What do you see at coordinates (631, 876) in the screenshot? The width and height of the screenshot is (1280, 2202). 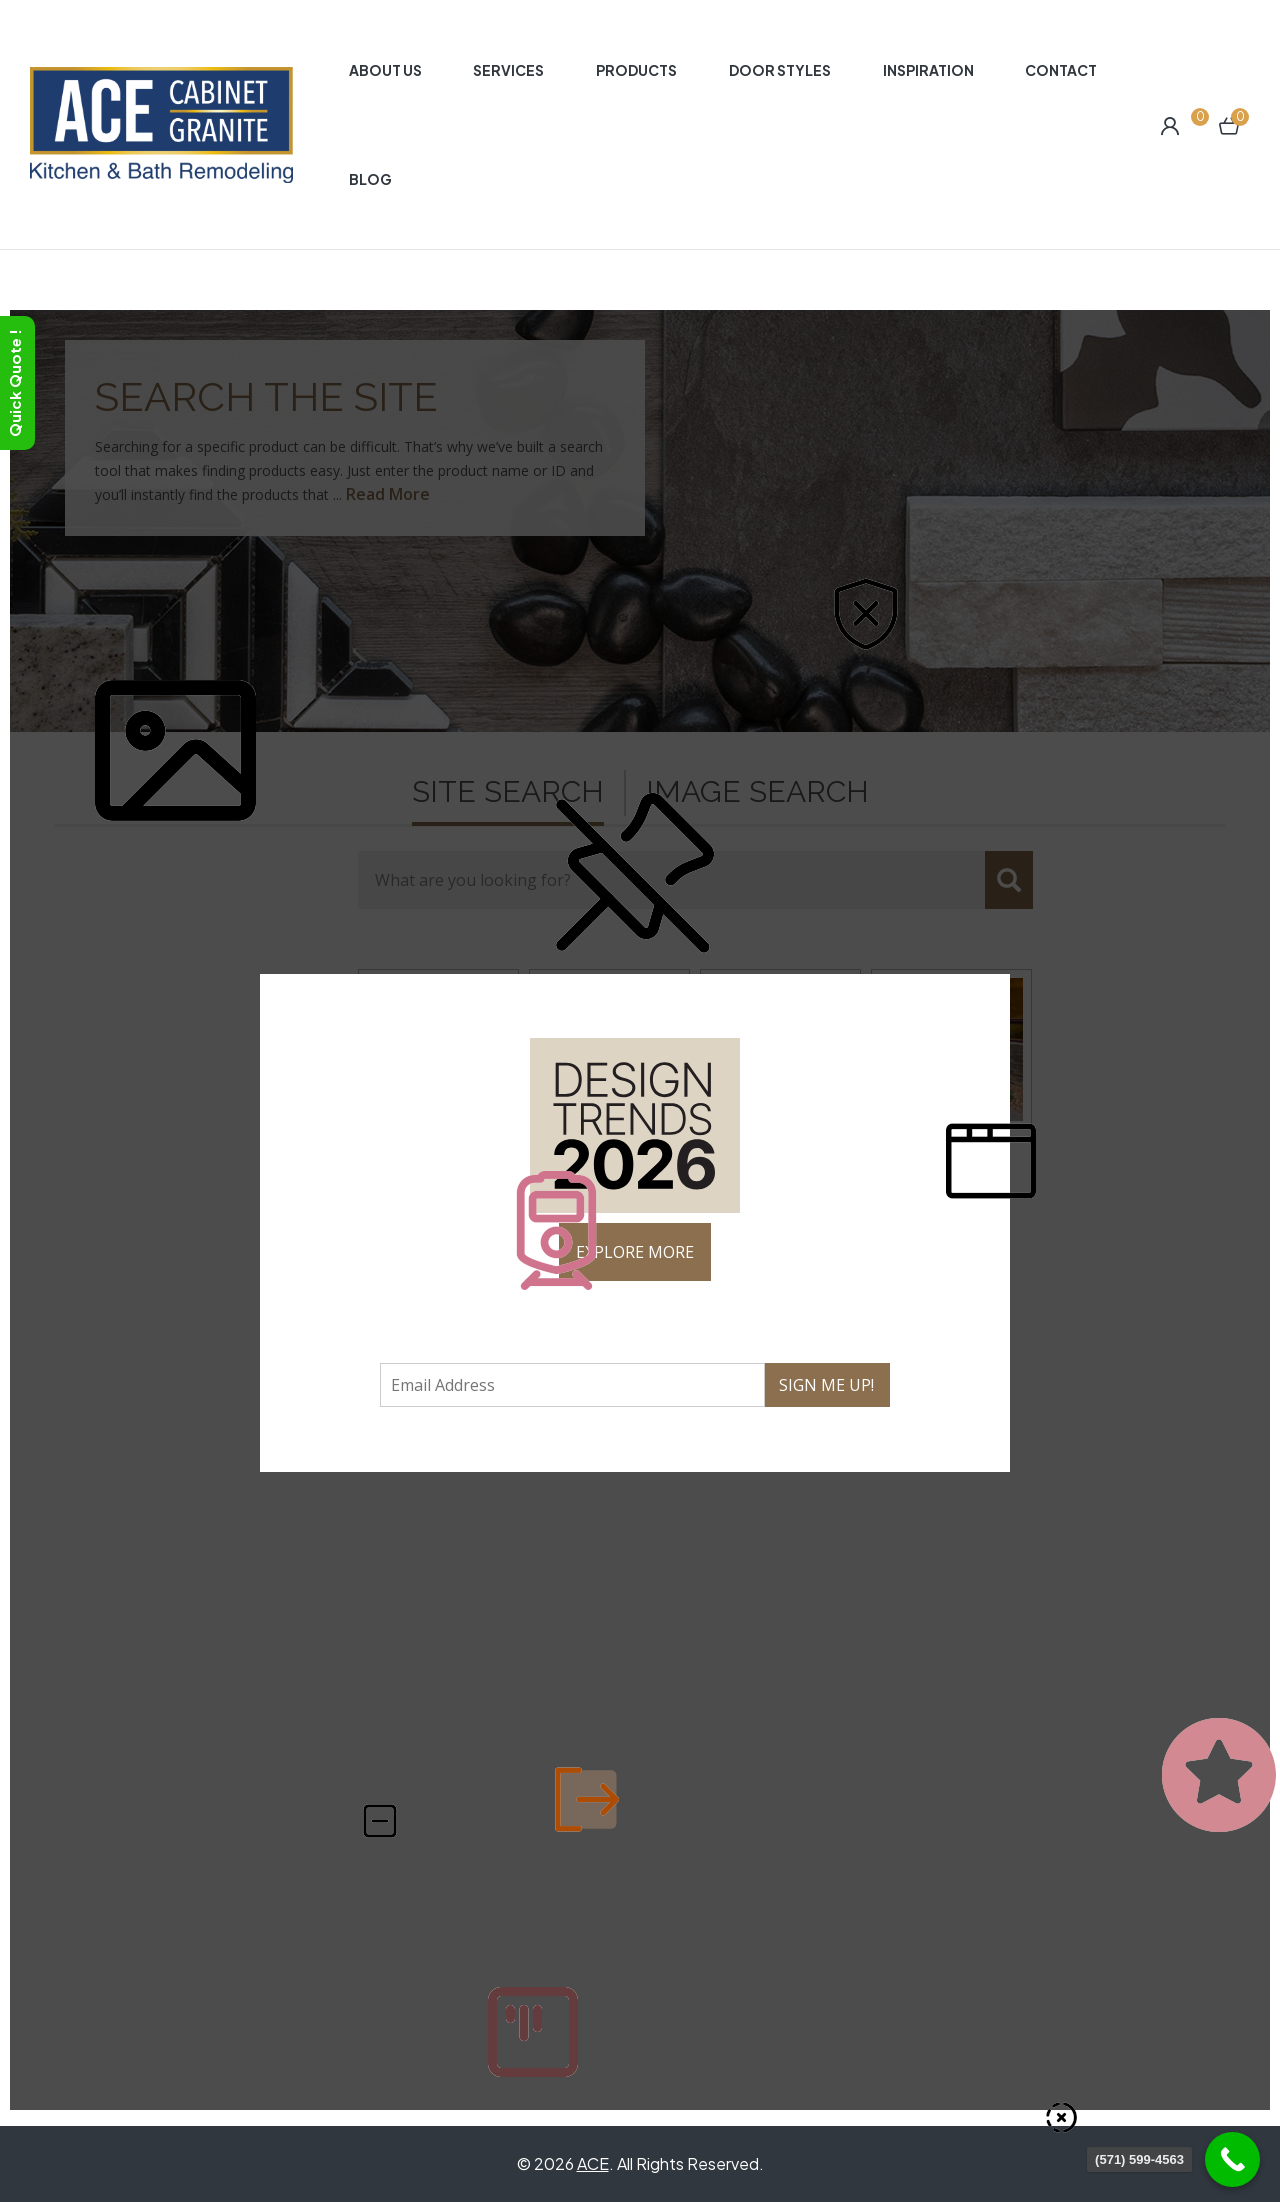 I see `unpin an item from your saved collection` at bounding box center [631, 876].